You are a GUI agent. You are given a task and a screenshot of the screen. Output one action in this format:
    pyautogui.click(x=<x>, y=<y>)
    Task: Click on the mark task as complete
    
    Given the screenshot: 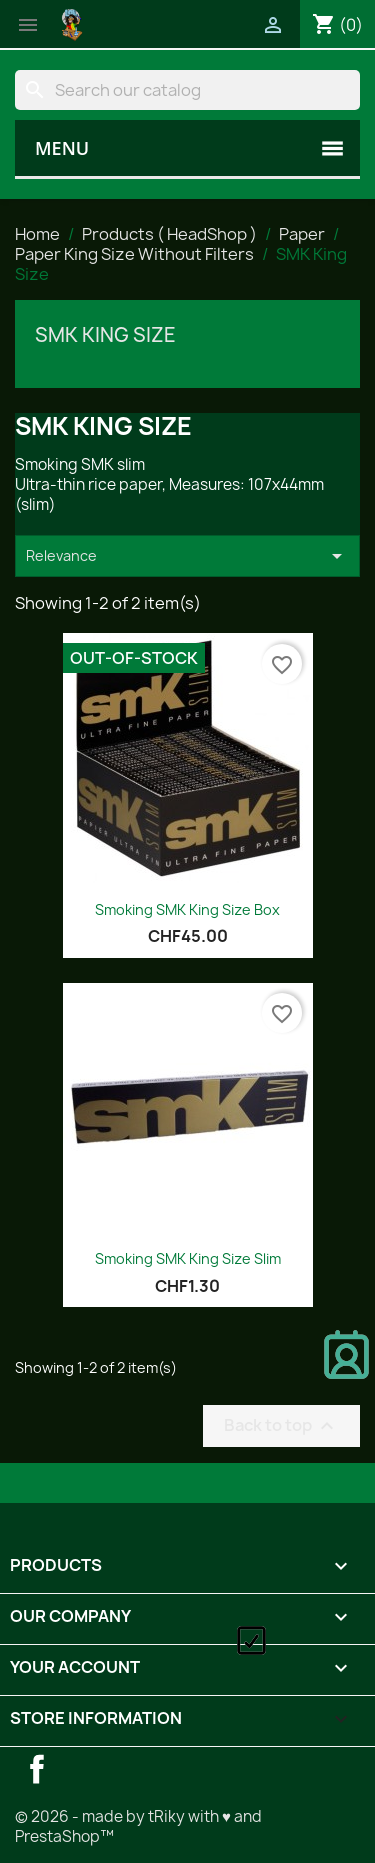 What is the action you would take?
    pyautogui.click(x=251, y=1640)
    